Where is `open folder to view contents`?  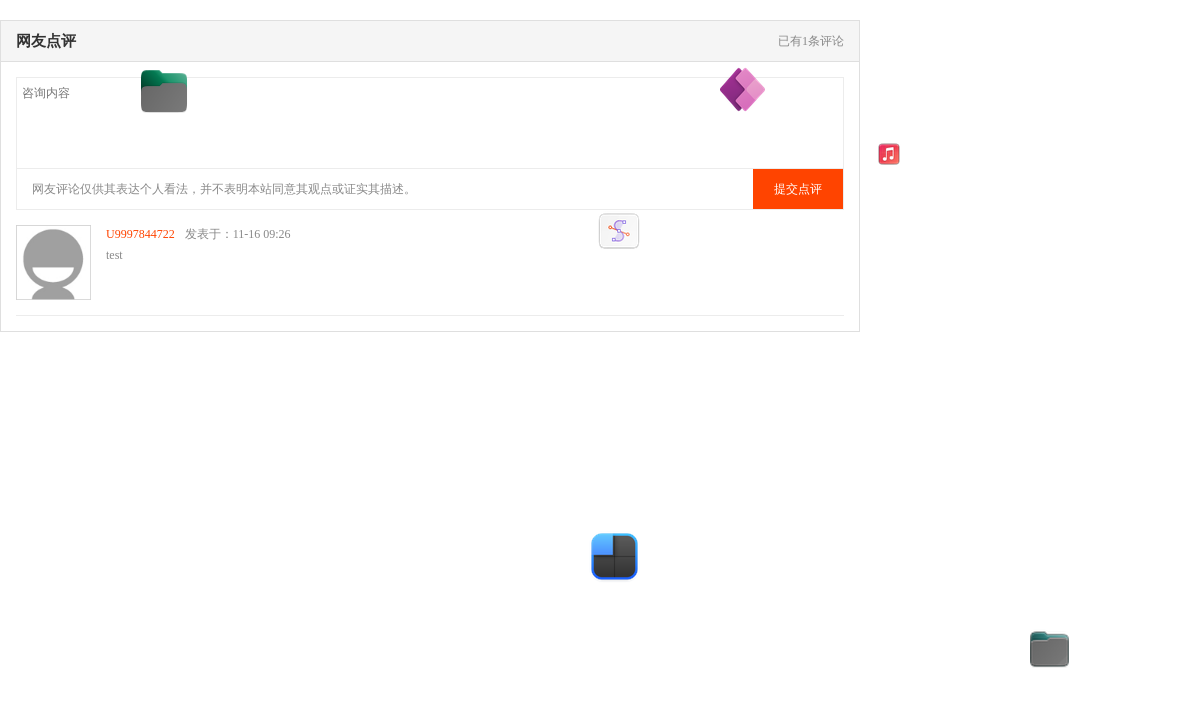
open folder to view contents is located at coordinates (1049, 648).